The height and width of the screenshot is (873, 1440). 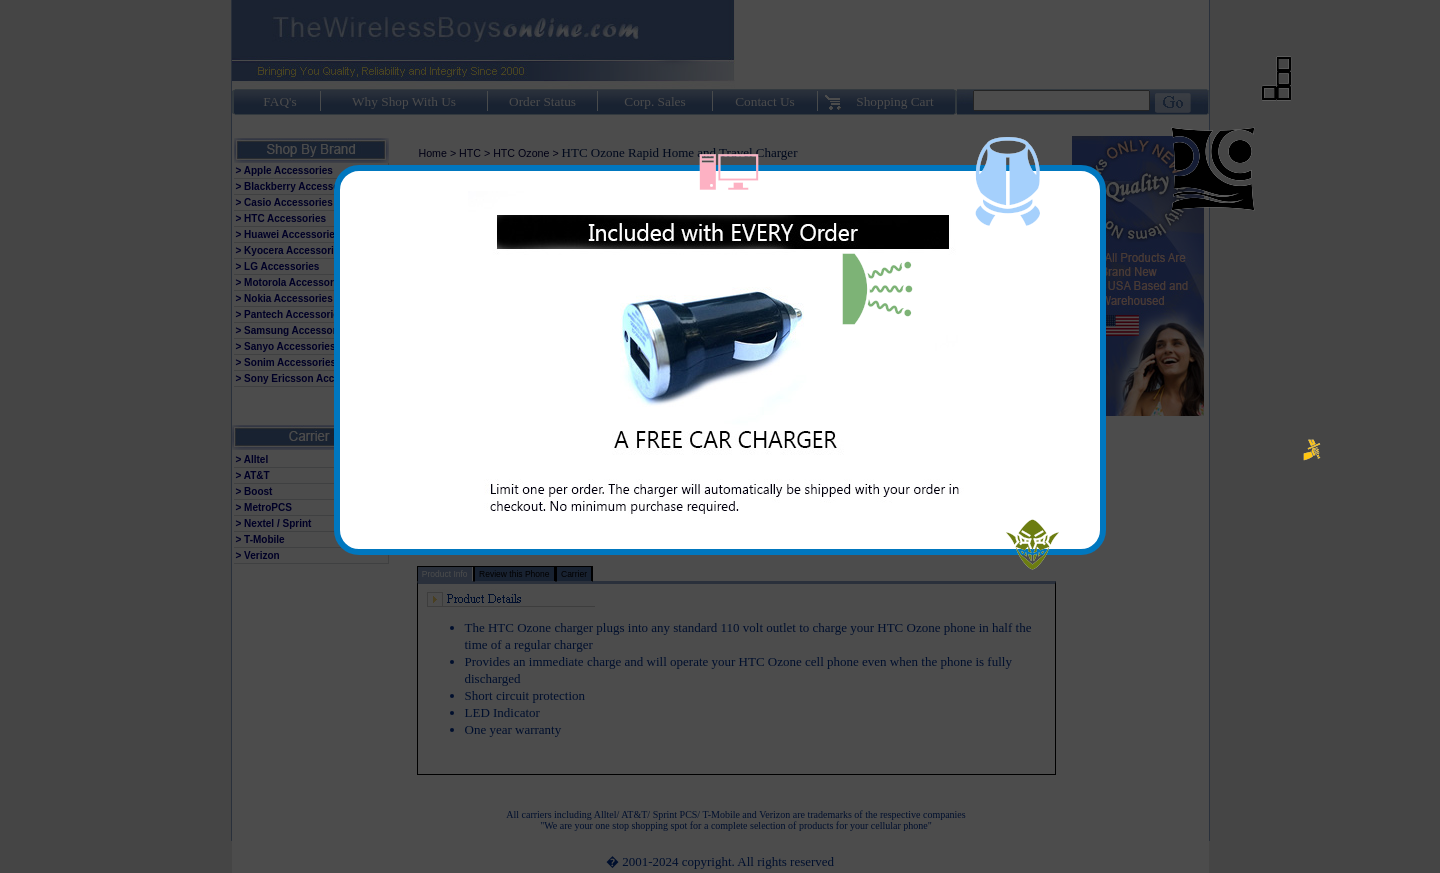 I want to click on indicates radiation or radioactive hazard warning, so click(x=878, y=289).